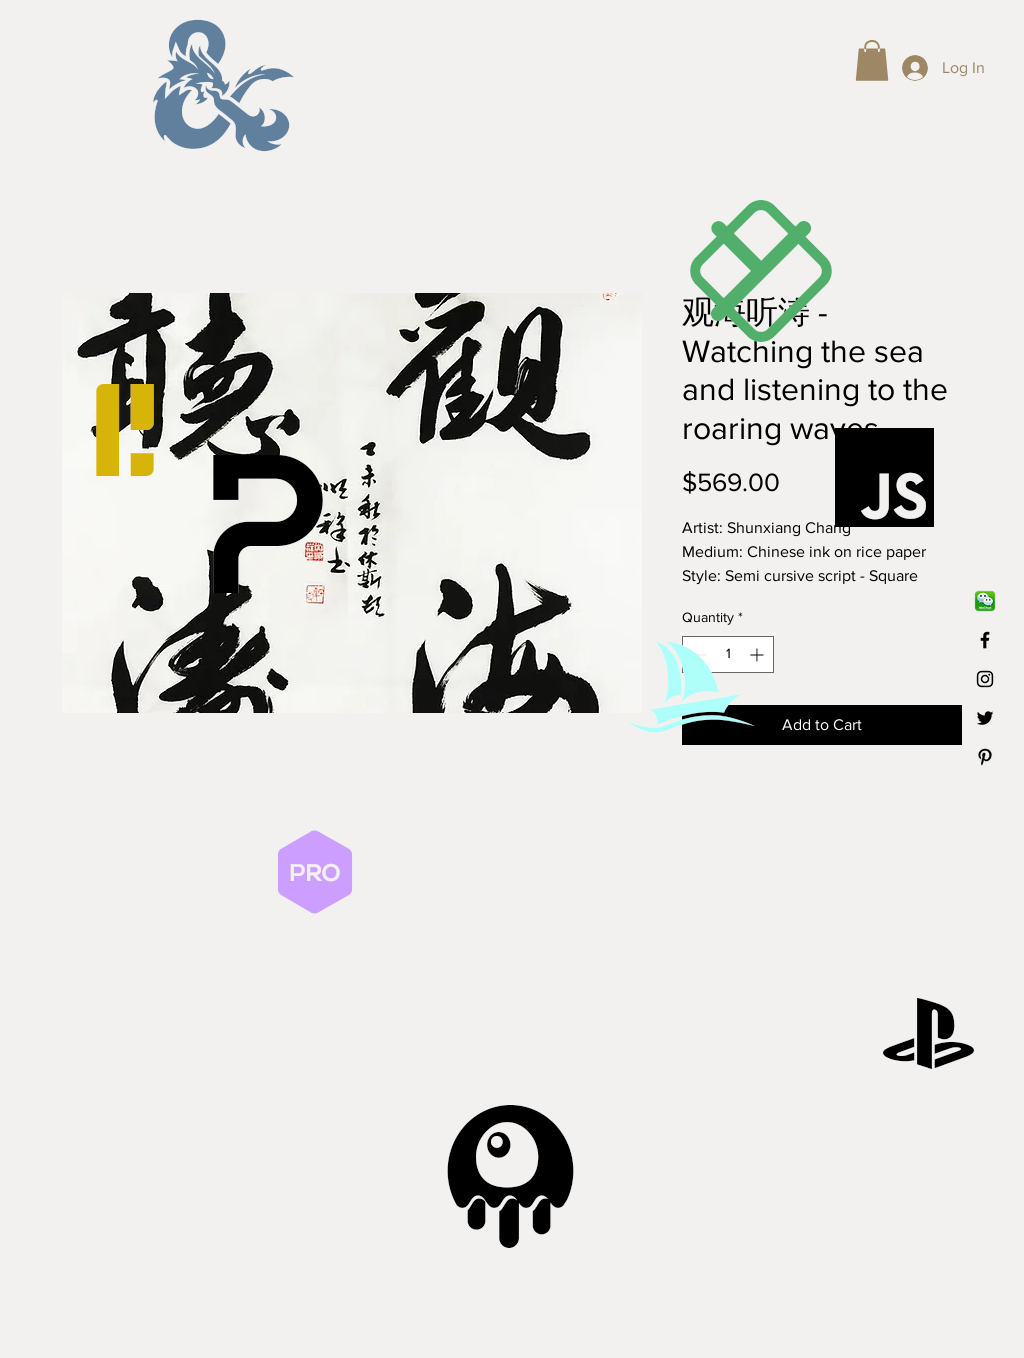 Image resolution: width=1024 pixels, height=1358 pixels. What do you see at coordinates (268, 524) in the screenshot?
I see `open Proton app or services` at bounding box center [268, 524].